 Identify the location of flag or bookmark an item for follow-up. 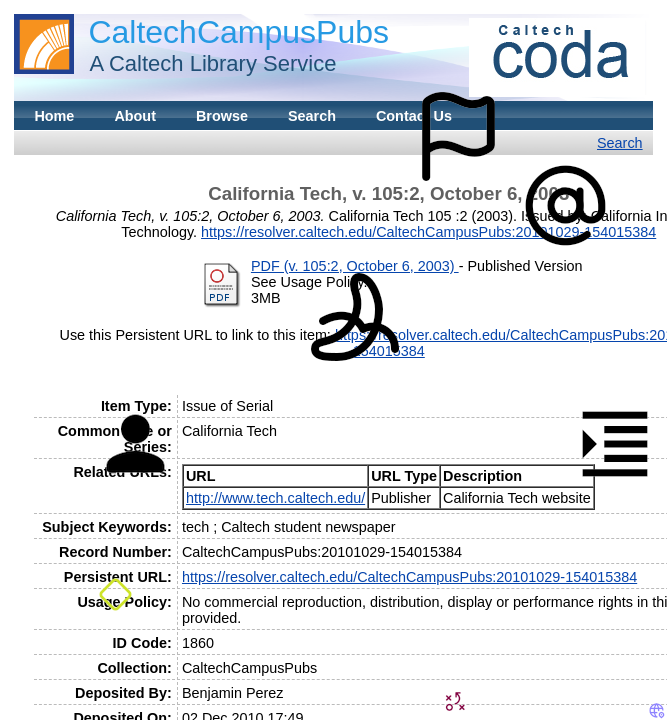
(458, 136).